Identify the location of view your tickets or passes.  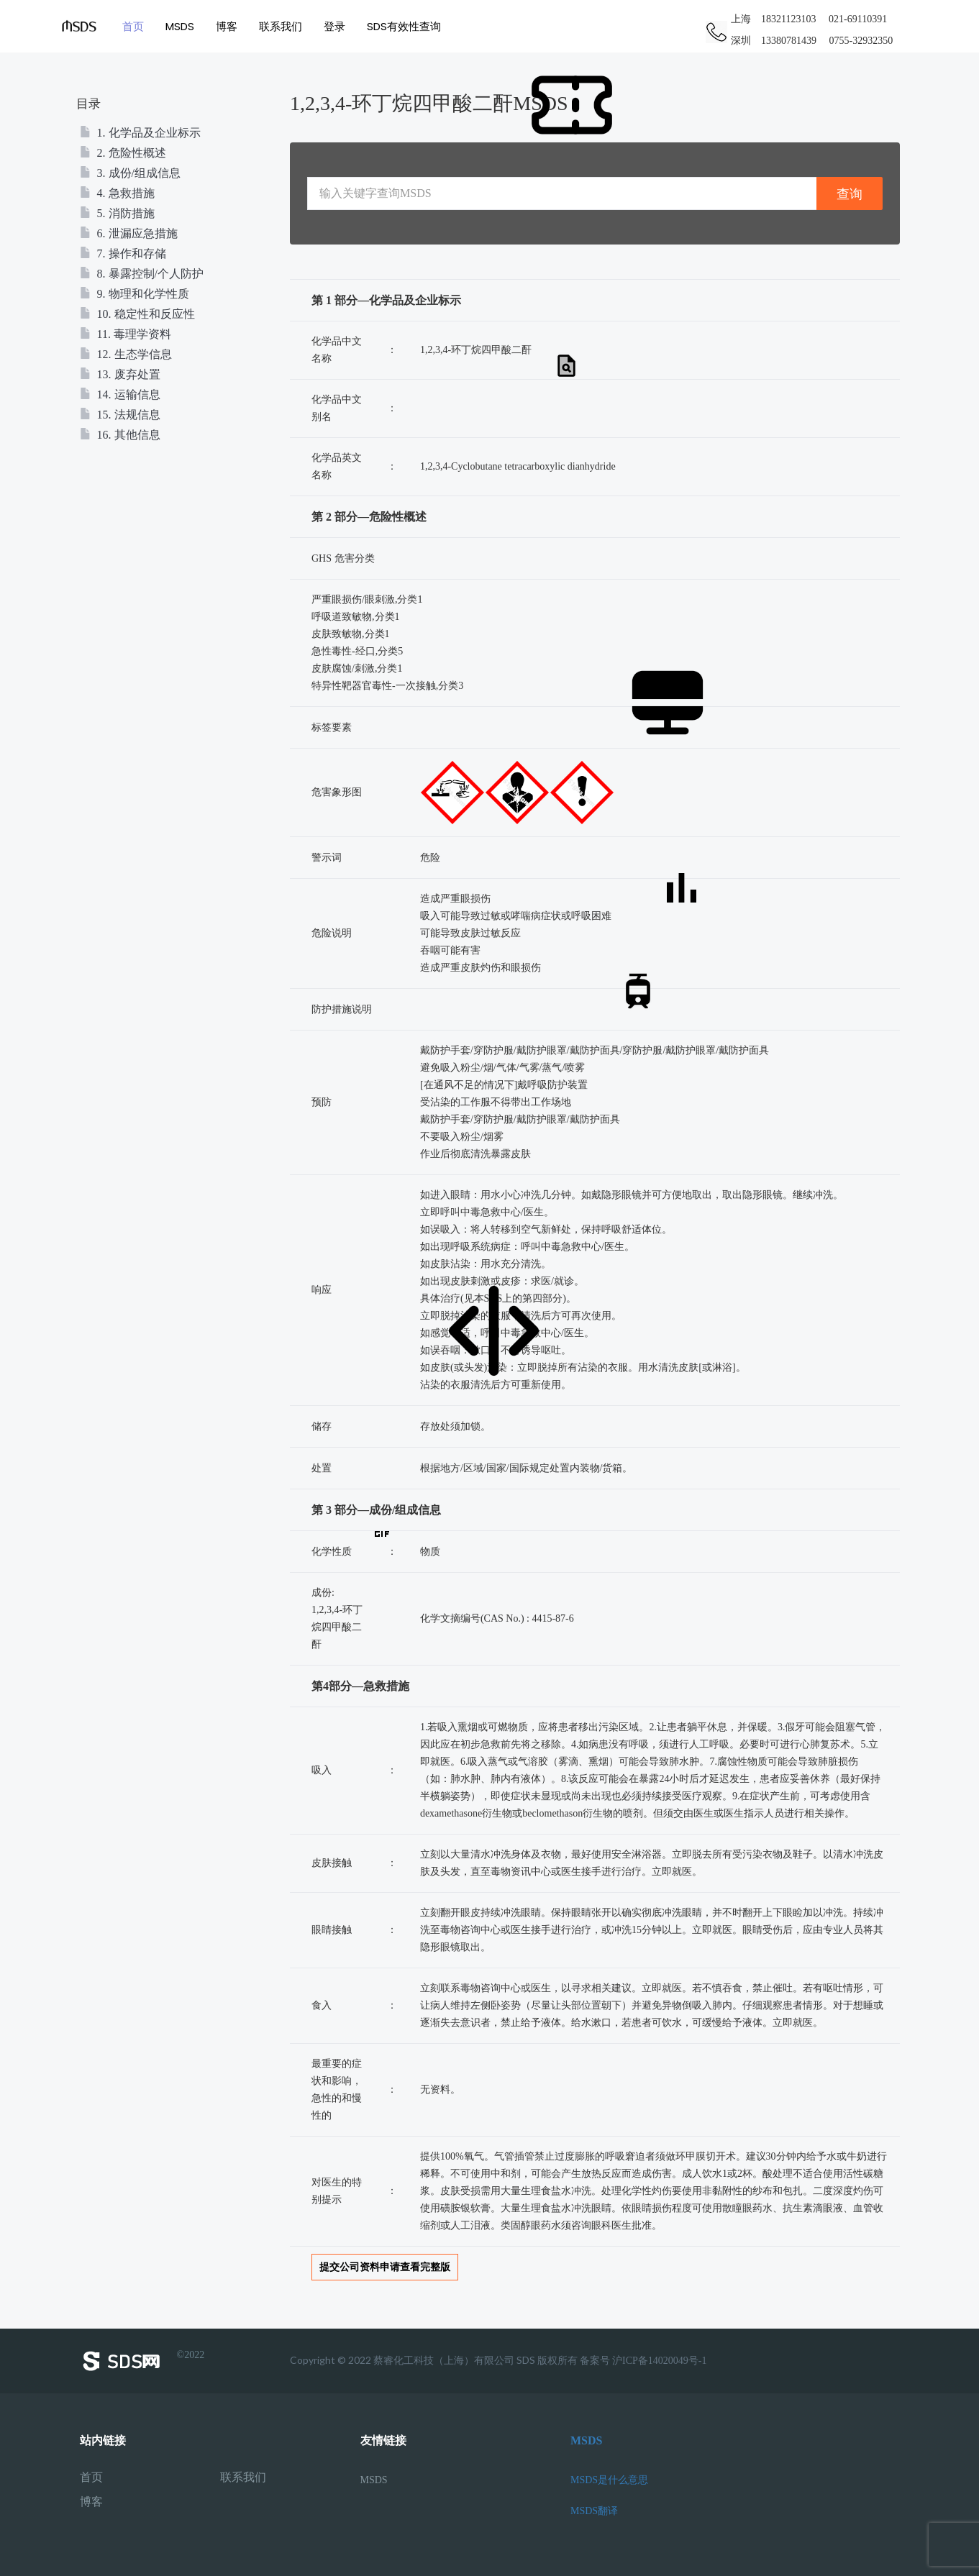
(572, 105).